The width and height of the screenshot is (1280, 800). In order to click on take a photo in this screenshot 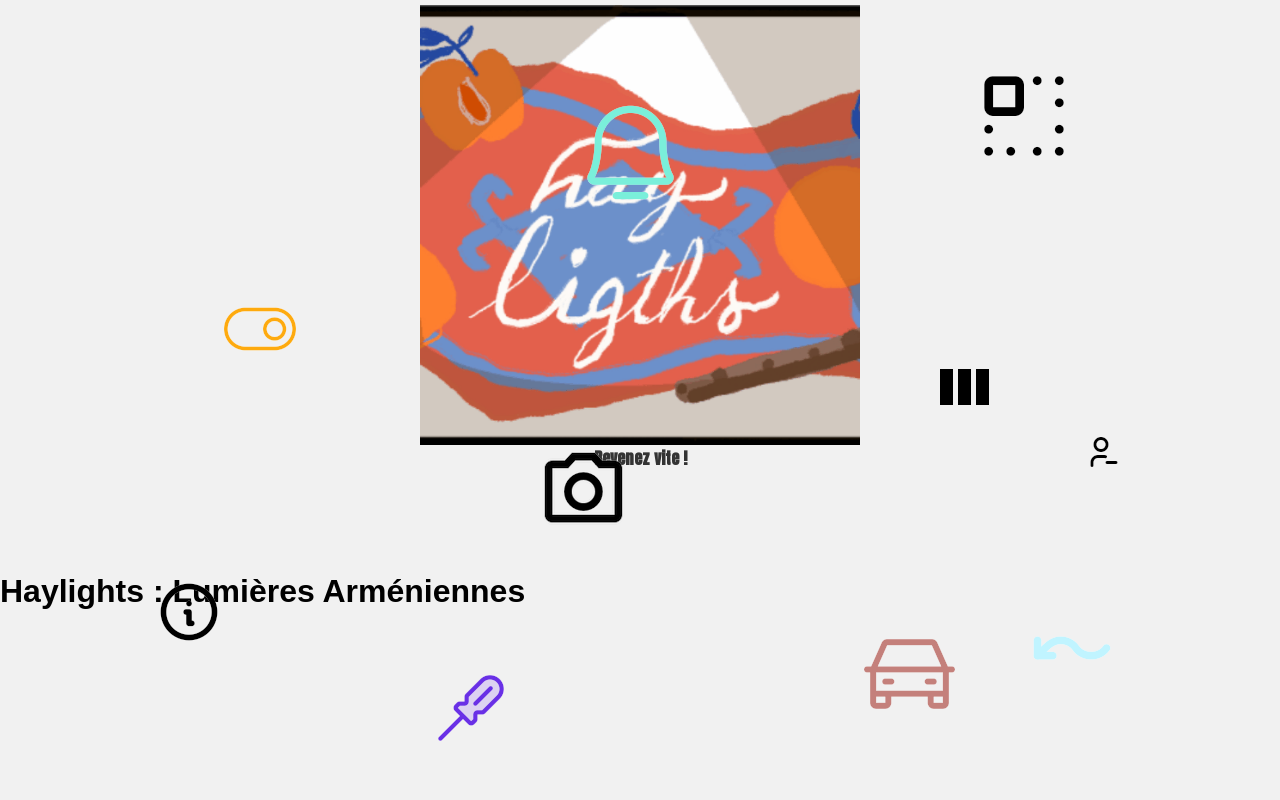, I will do `click(583, 491)`.